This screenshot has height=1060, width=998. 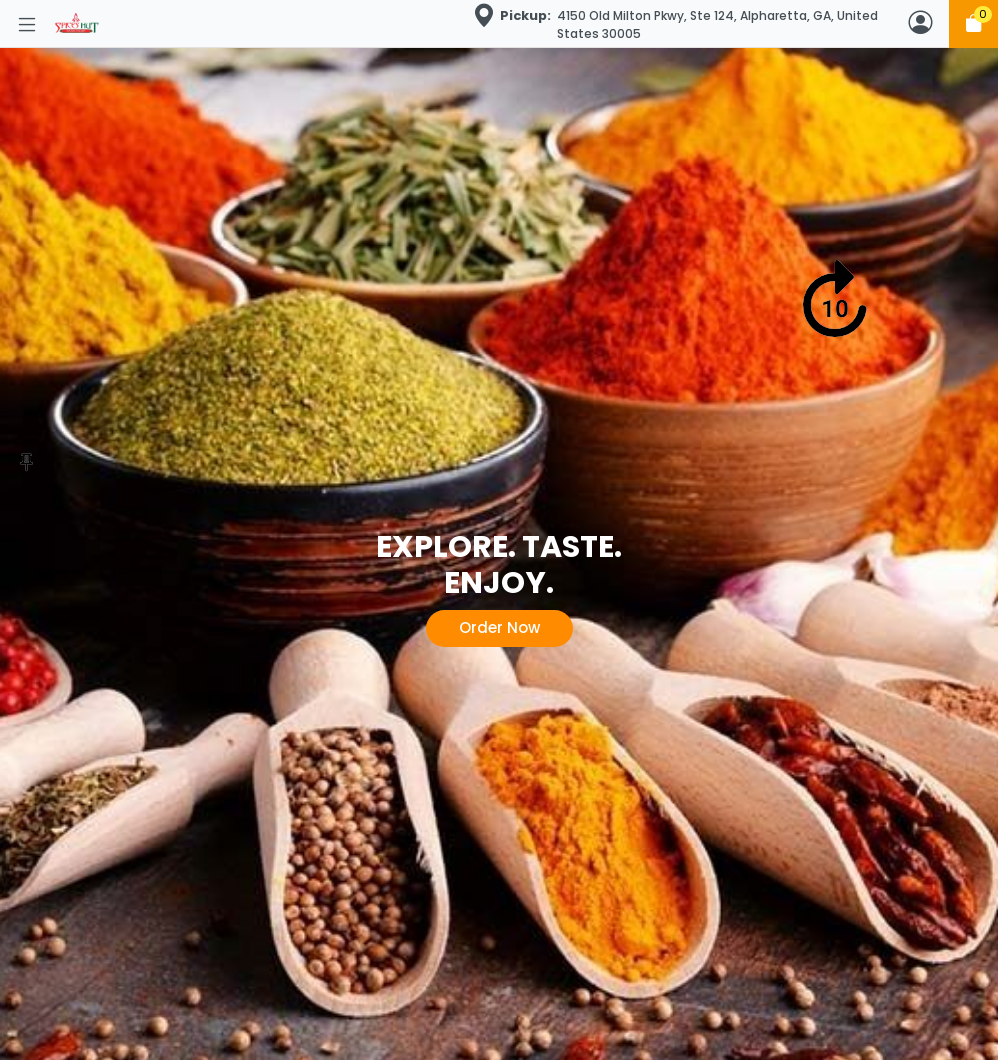 I want to click on pin an item to keep it visible, so click(x=26, y=462).